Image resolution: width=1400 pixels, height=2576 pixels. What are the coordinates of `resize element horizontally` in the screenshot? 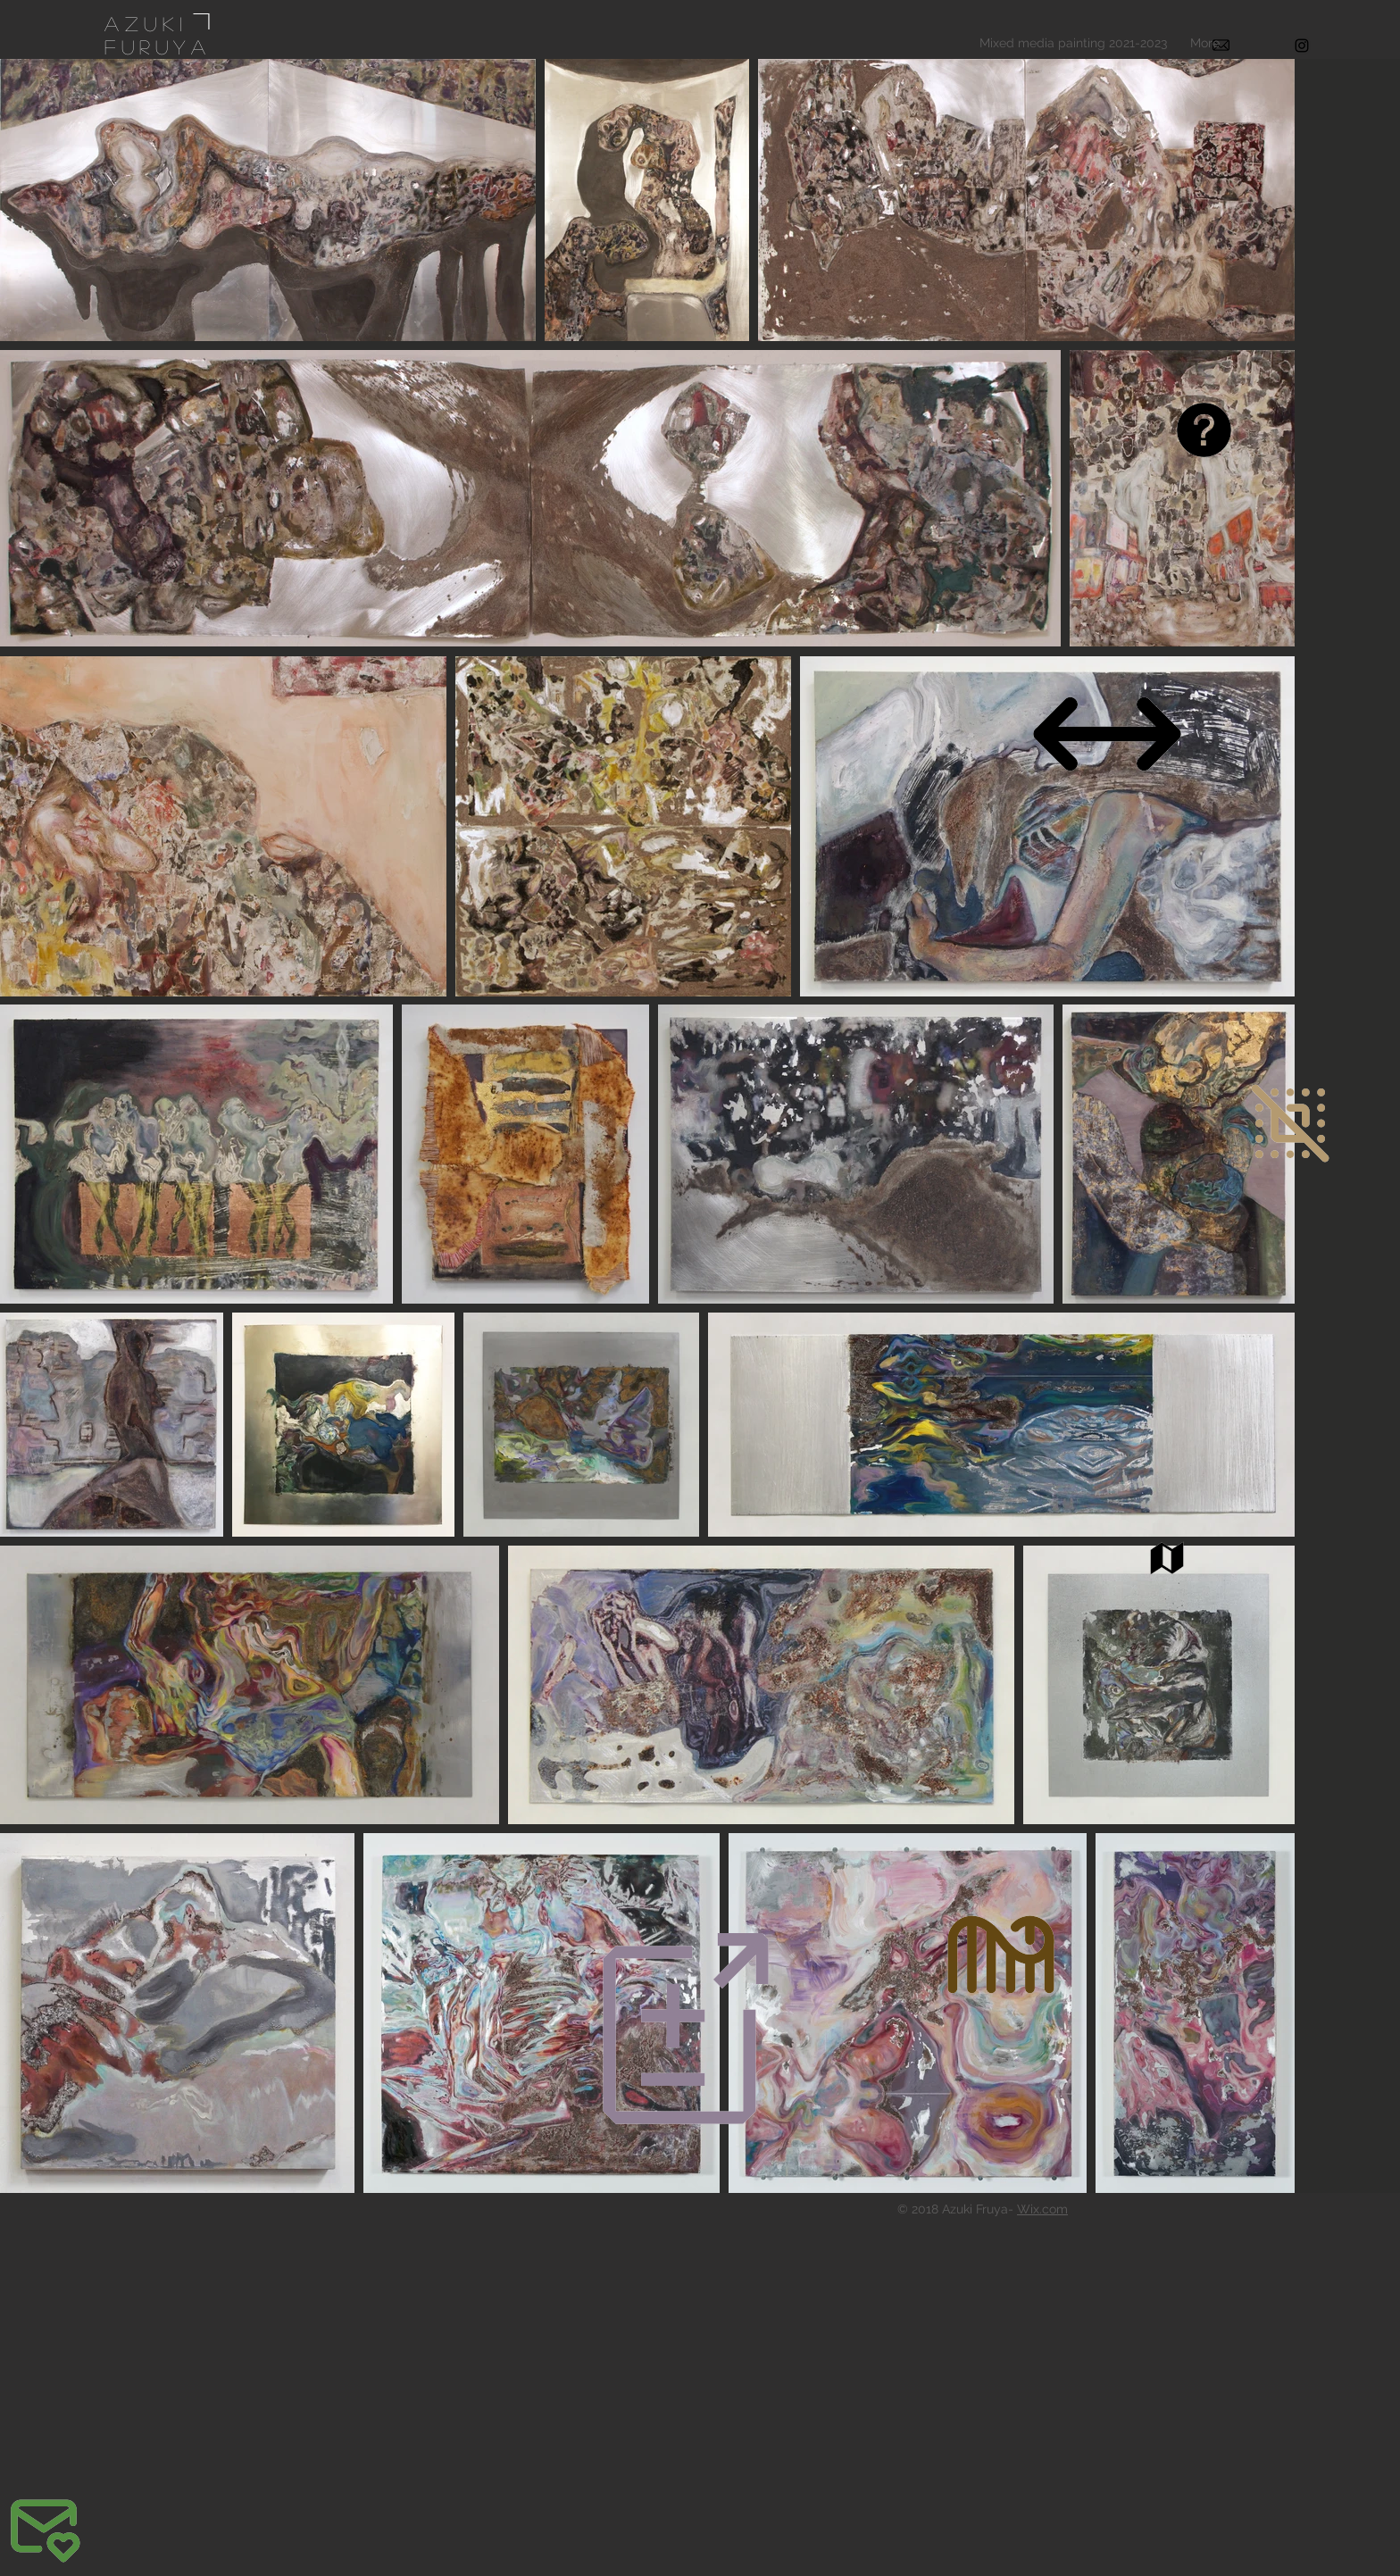 It's located at (1107, 734).